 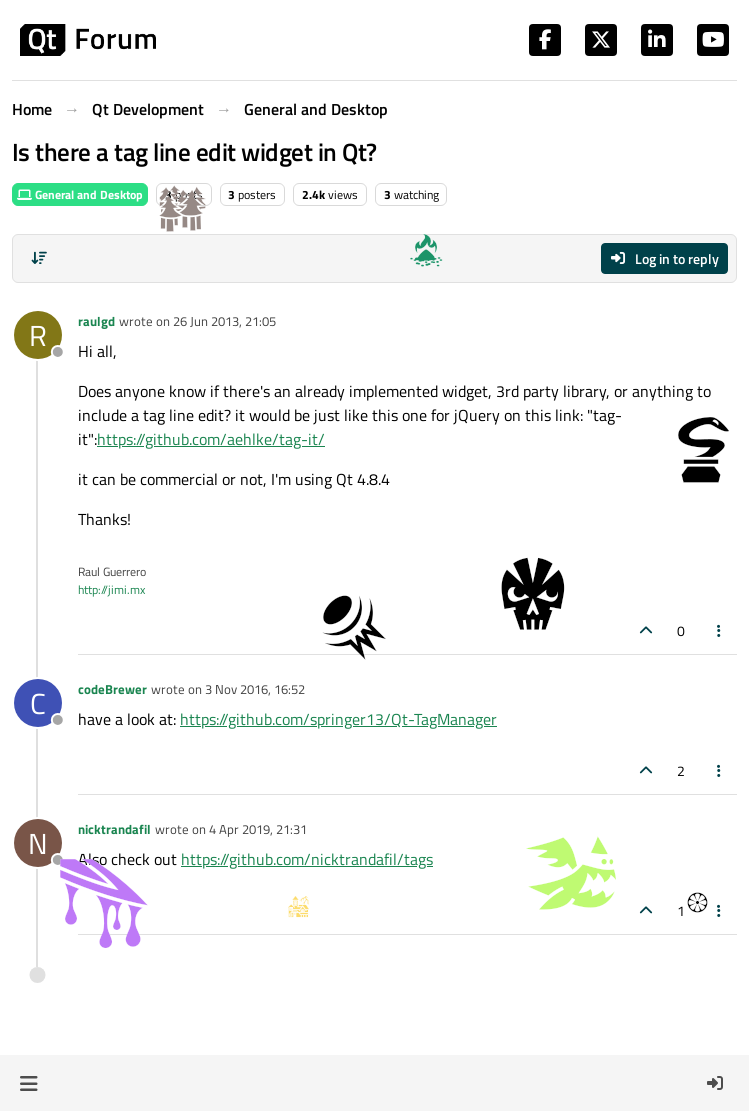 I want to click on citrus fruit category in a food or grocery app, so click(x=697, y=902).